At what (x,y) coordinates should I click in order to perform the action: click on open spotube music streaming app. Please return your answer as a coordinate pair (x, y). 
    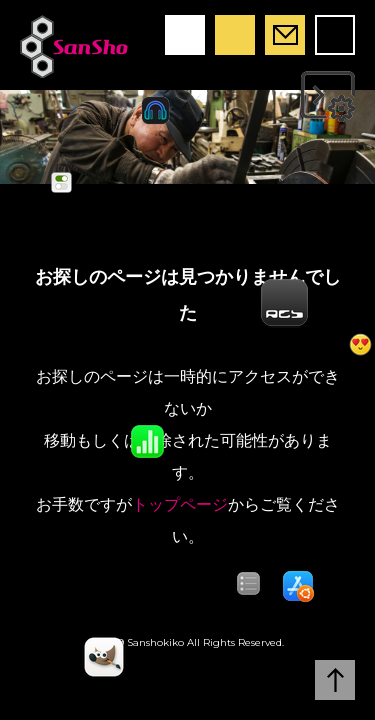
    Looking at the image, I should click on (155, 110).